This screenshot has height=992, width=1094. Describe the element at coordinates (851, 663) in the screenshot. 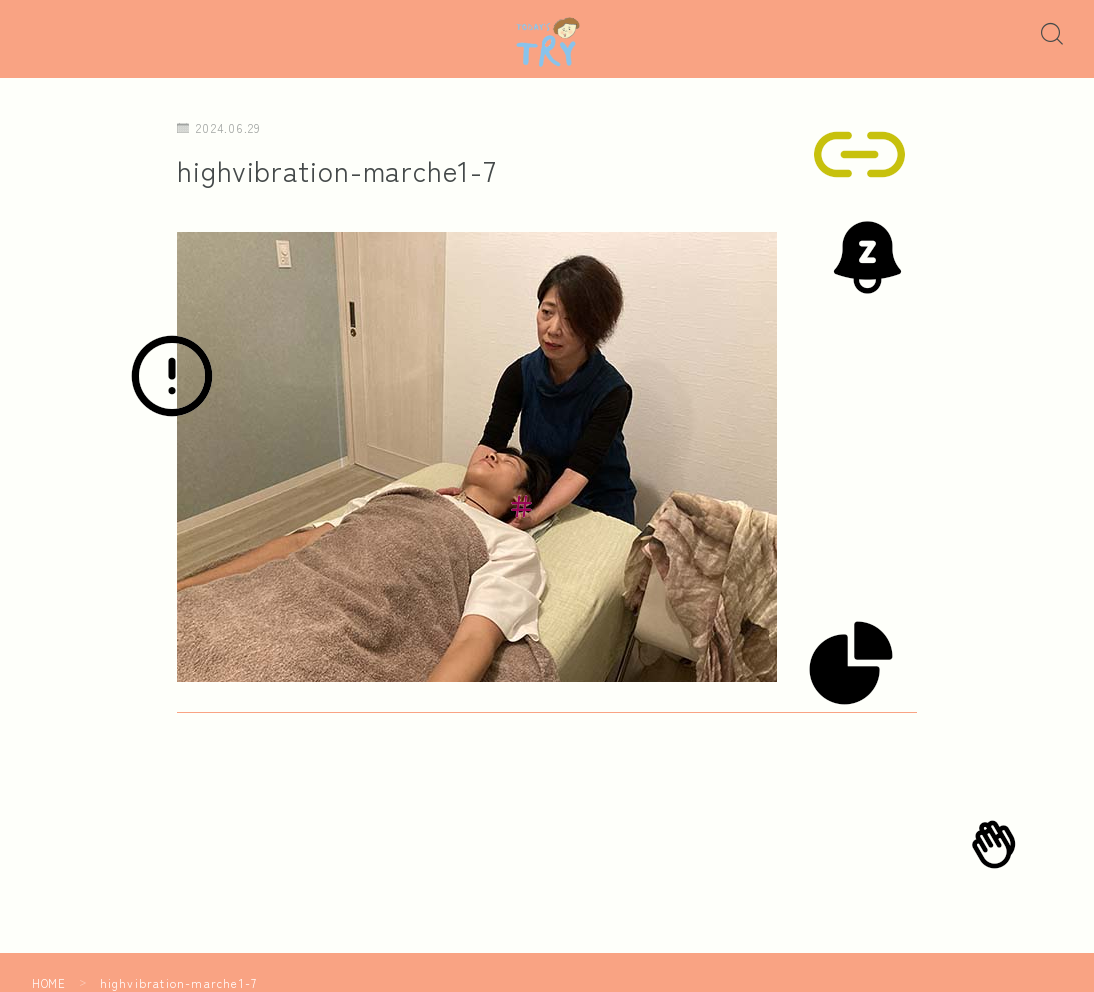

I see `view analytics or statistics breakdown` at that location.